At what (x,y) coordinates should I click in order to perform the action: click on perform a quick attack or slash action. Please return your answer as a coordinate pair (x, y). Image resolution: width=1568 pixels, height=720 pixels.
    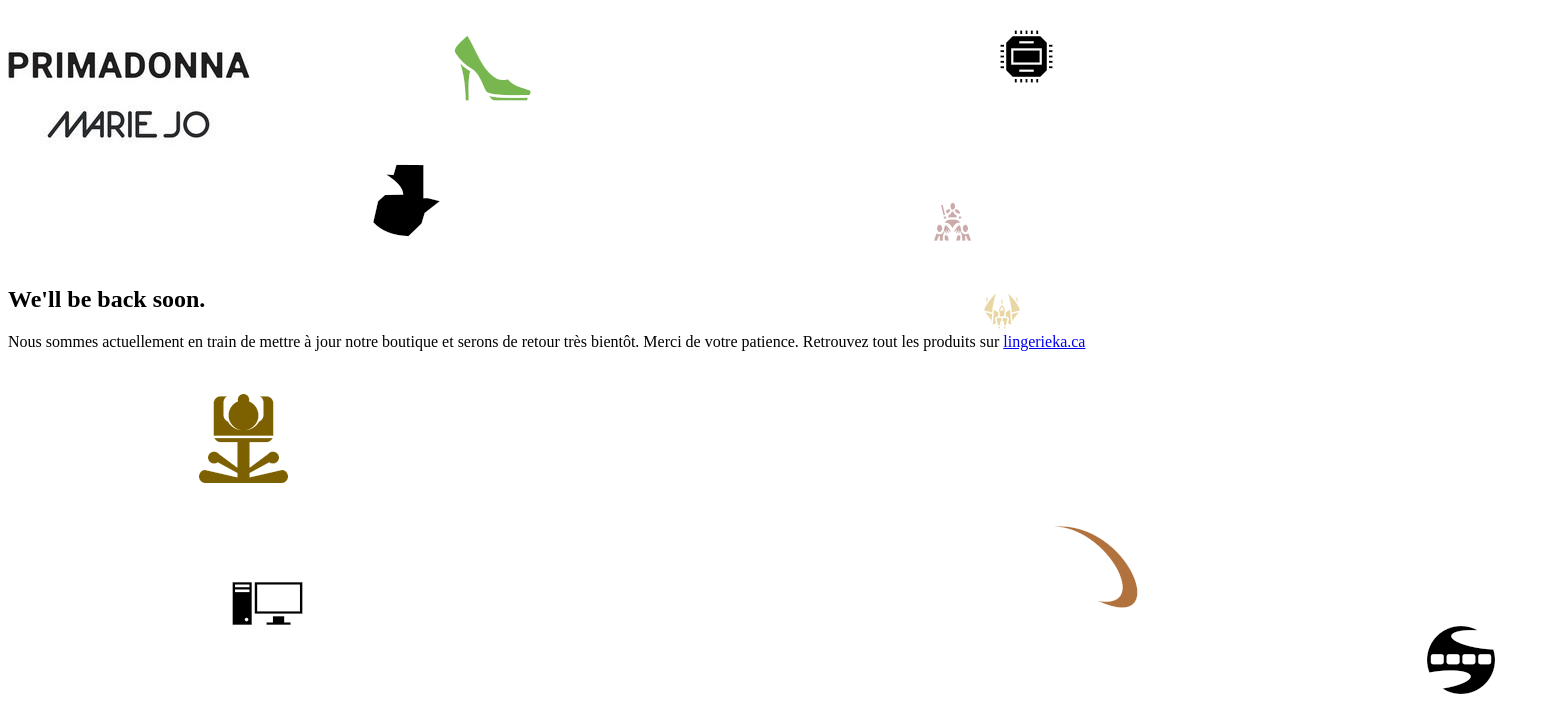
    Looking at the image, I should click on (1095, 567).